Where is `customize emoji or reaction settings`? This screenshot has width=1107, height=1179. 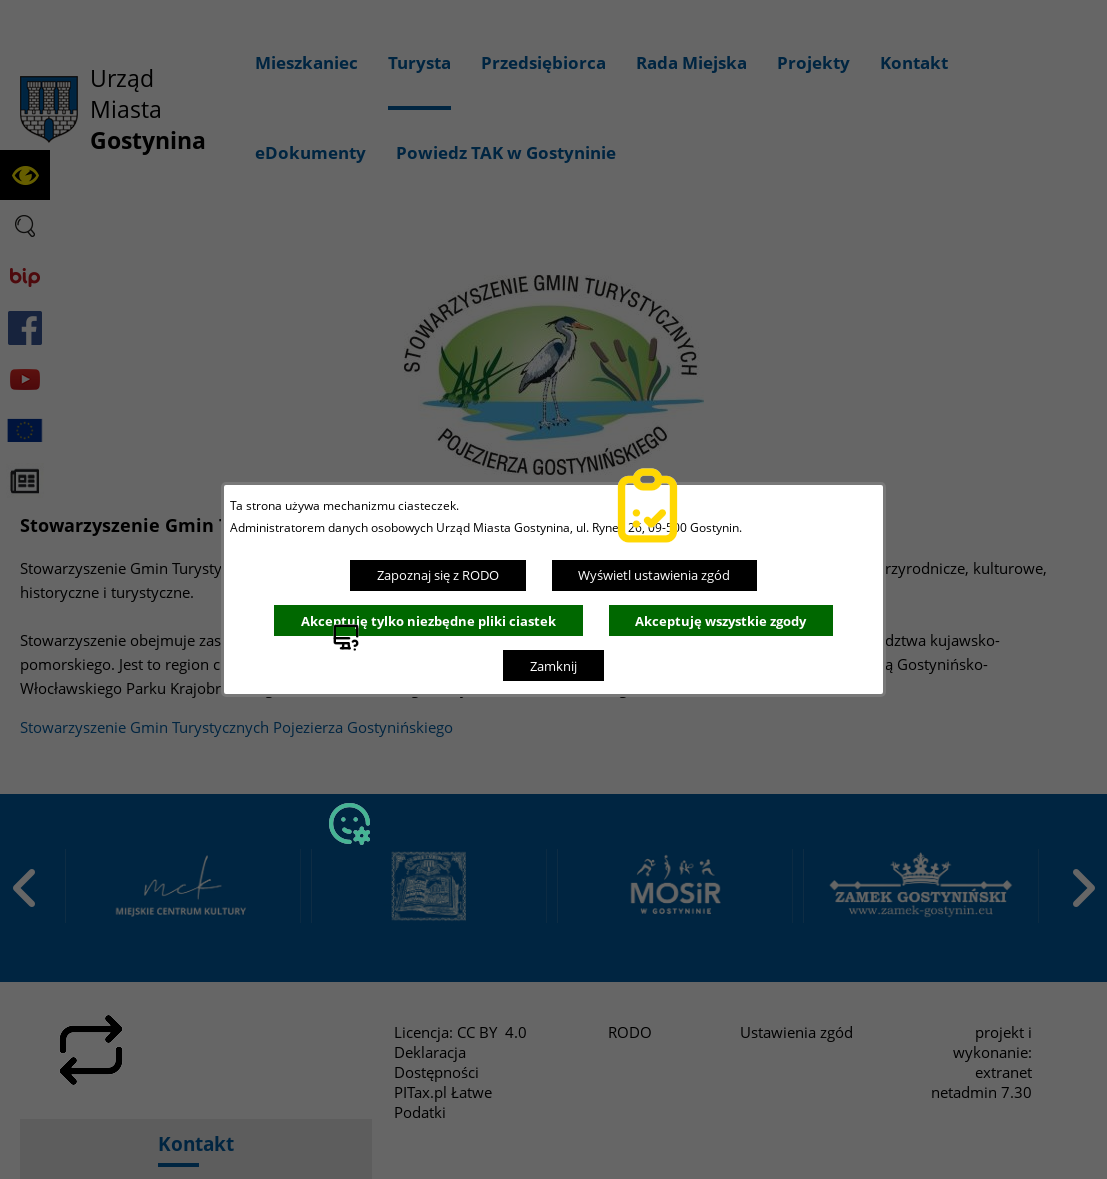 customize emoji or reaction settings is located at coordinates (349, 823).